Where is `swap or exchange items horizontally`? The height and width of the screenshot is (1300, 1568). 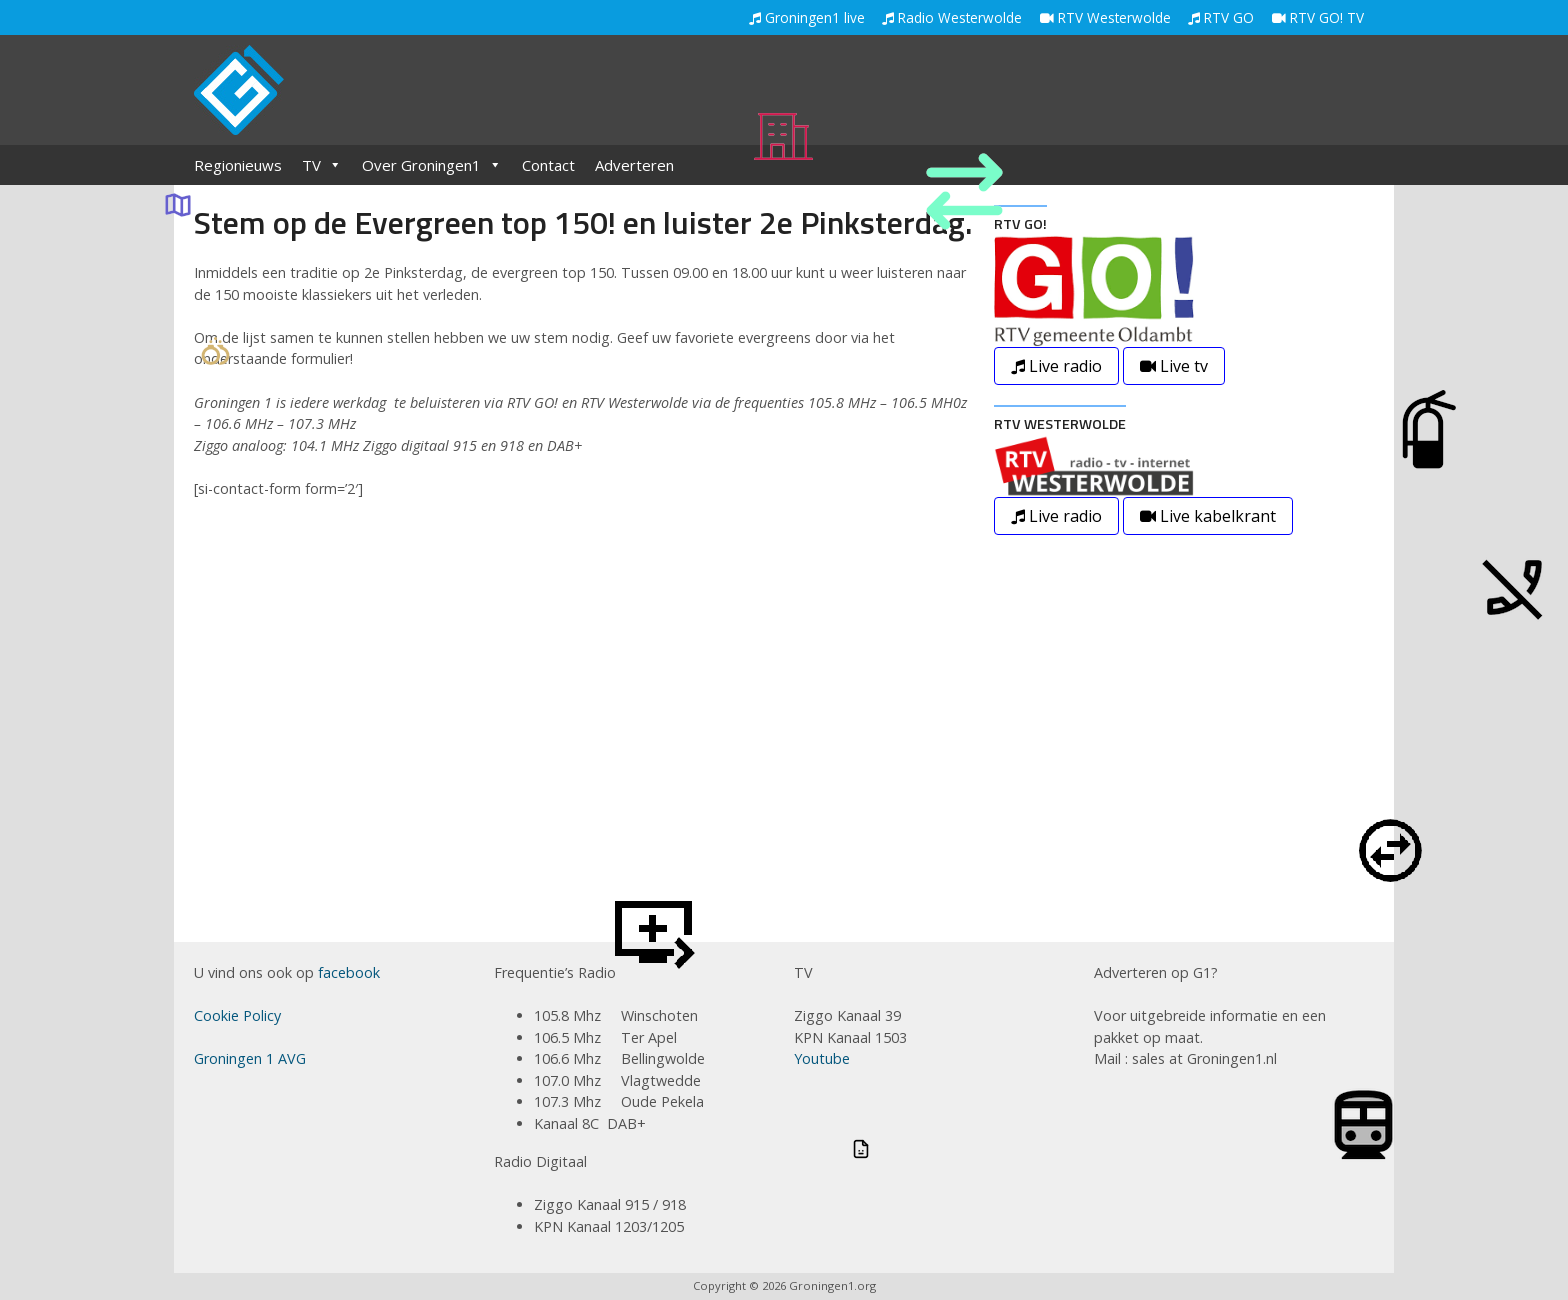
swap or exchange items horizontally is located at coordinates (1390, 850).